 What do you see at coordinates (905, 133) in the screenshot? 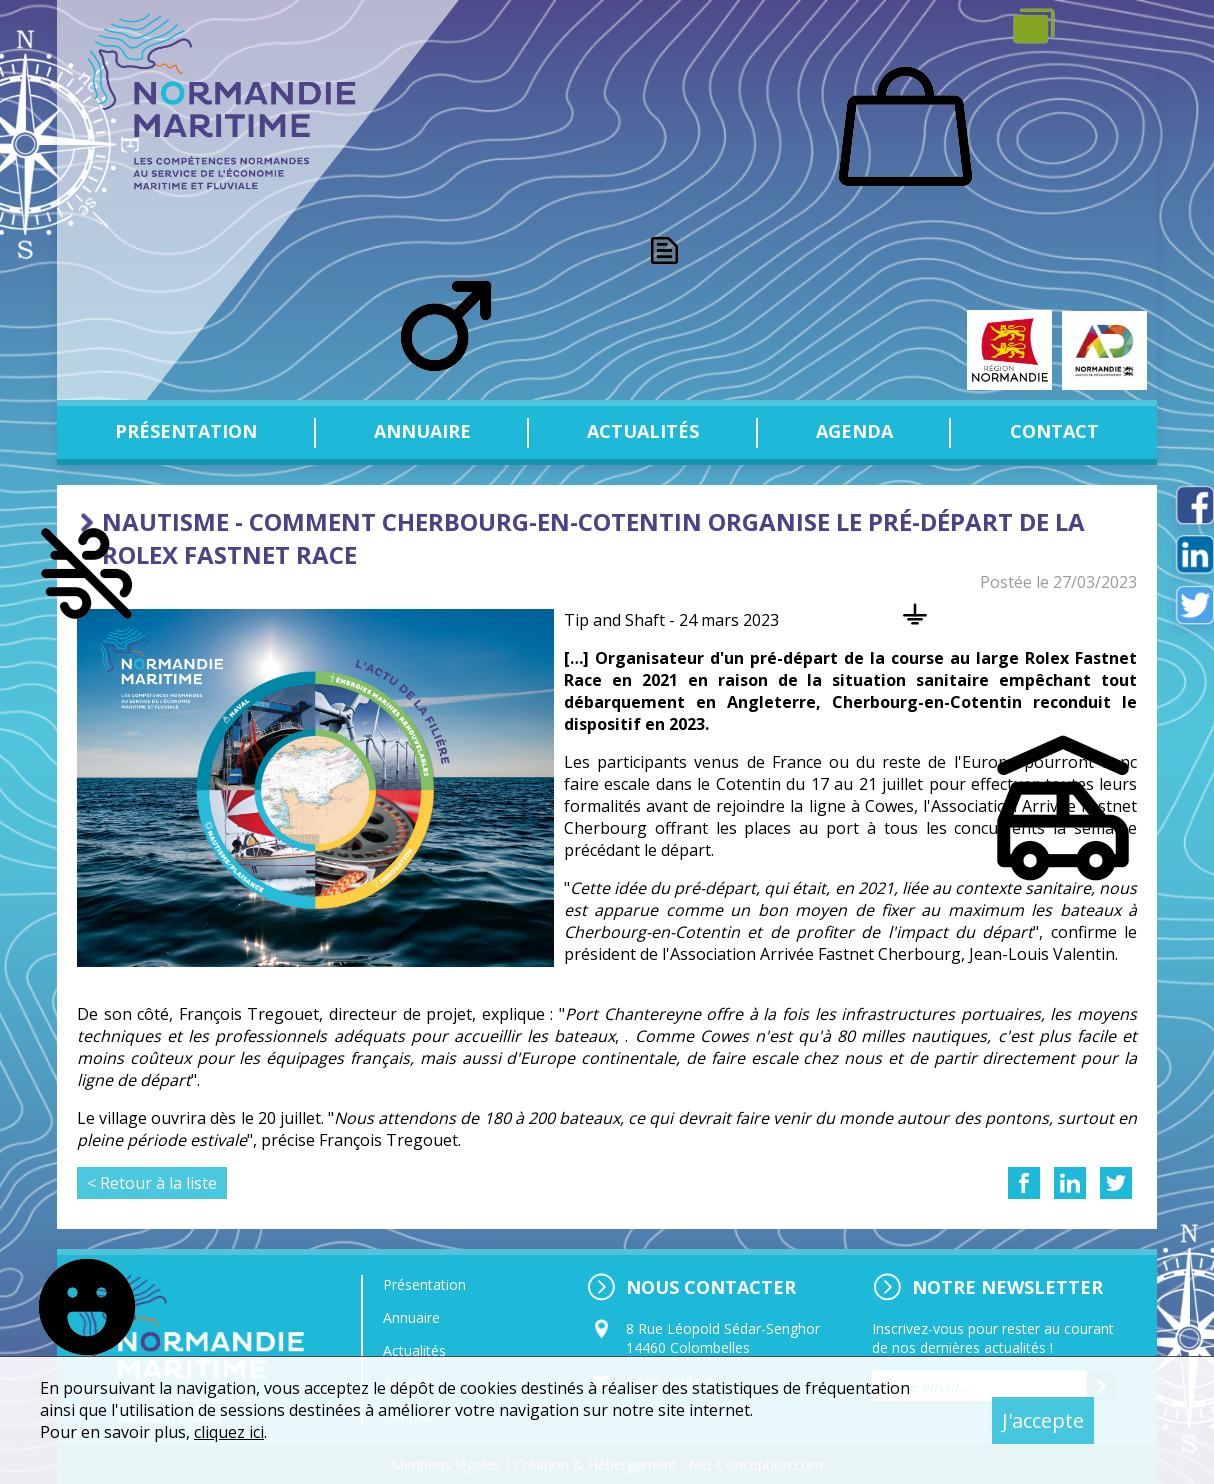
I see `view your shopping bag` at bounding box center [905, 133].